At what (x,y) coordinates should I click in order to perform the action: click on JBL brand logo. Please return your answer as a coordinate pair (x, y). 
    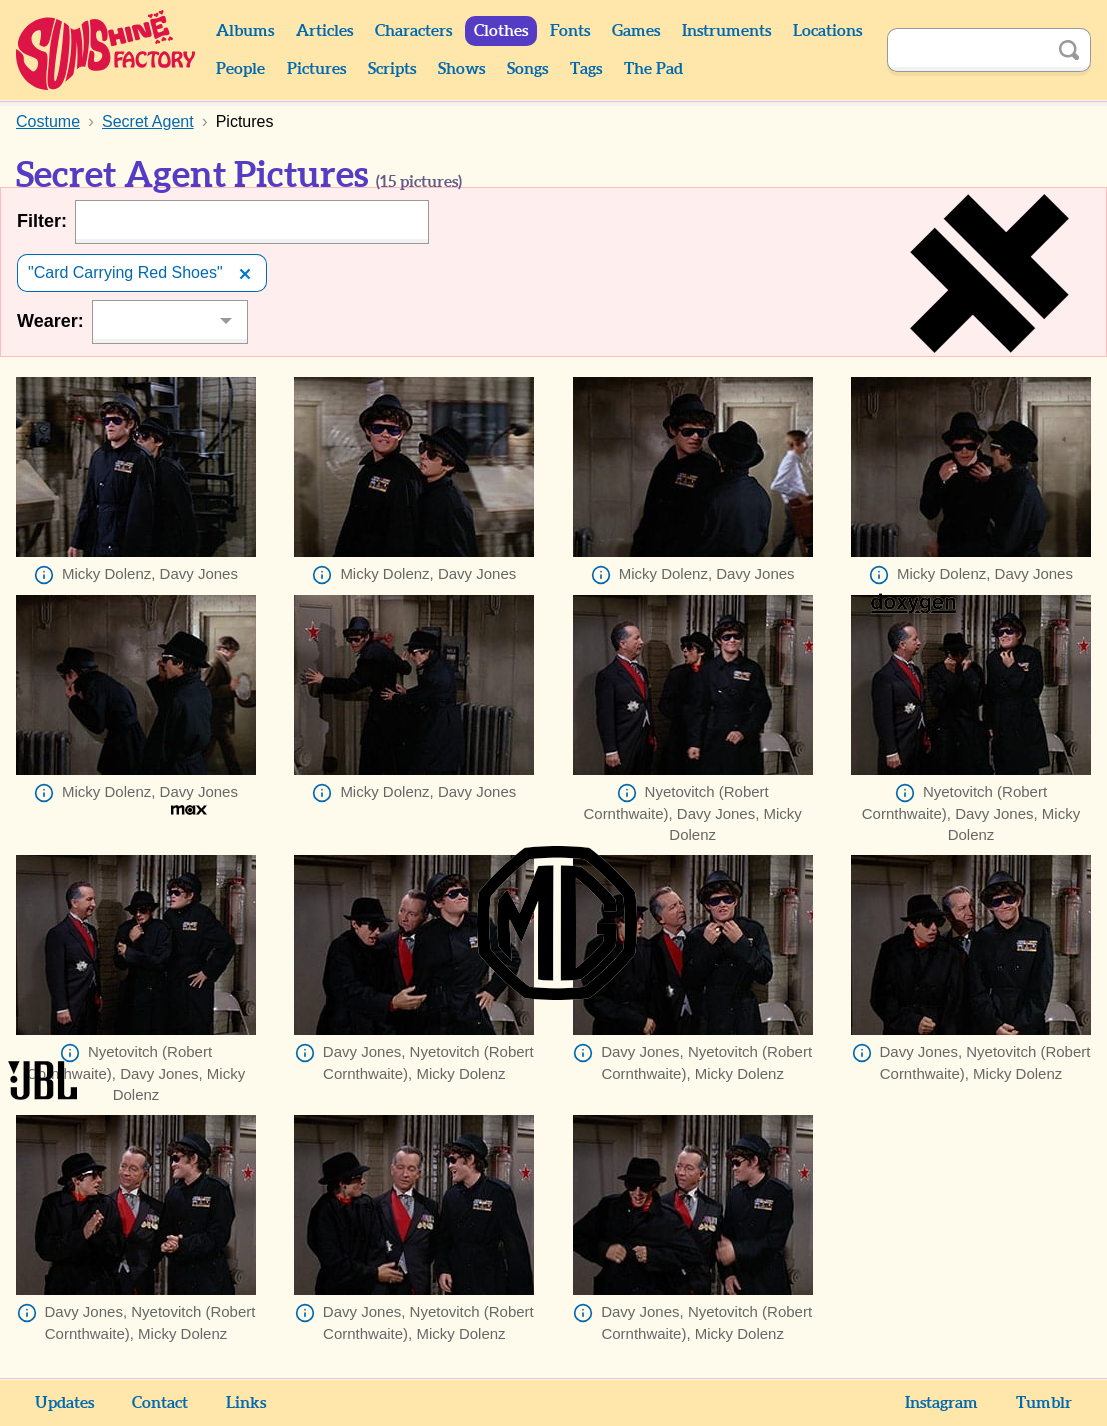
    Looking at the image, I should click on (42, 1080).